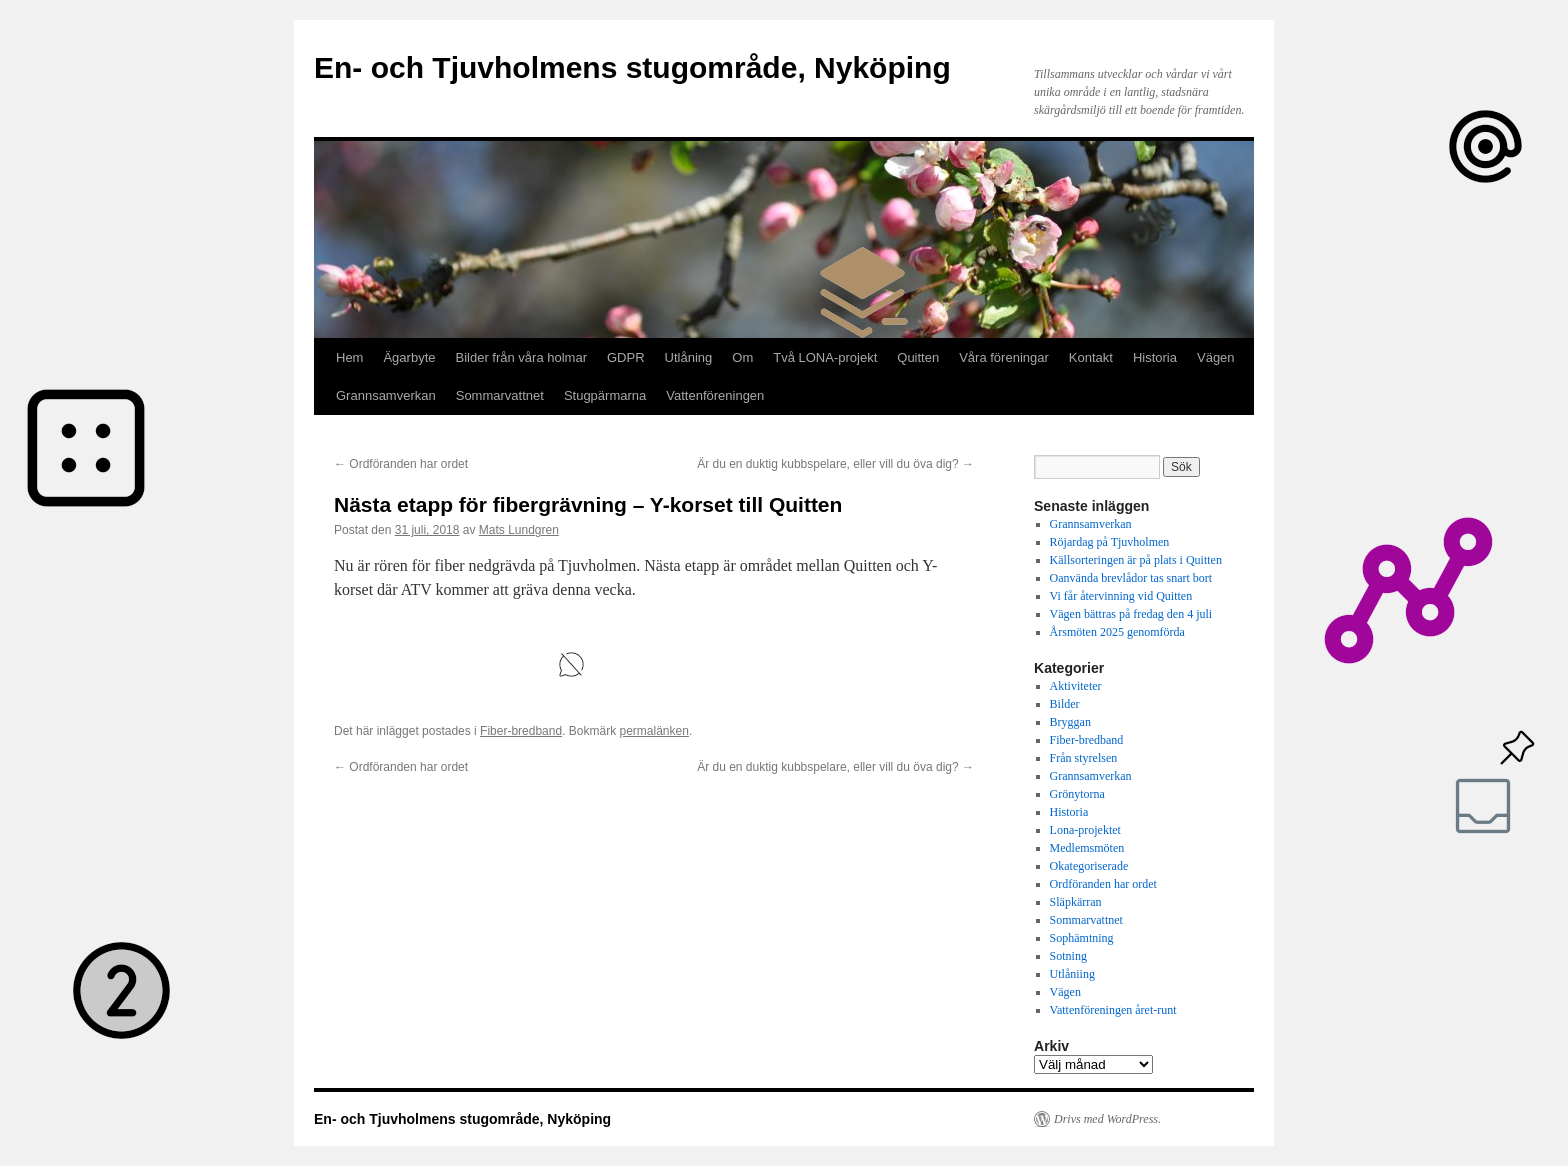 The height and width of the screenshot is (1166, 1568). Describe the element at coordinates (86, 448) in the screenshot. I see `roll or randomize with a value of four` at that location.